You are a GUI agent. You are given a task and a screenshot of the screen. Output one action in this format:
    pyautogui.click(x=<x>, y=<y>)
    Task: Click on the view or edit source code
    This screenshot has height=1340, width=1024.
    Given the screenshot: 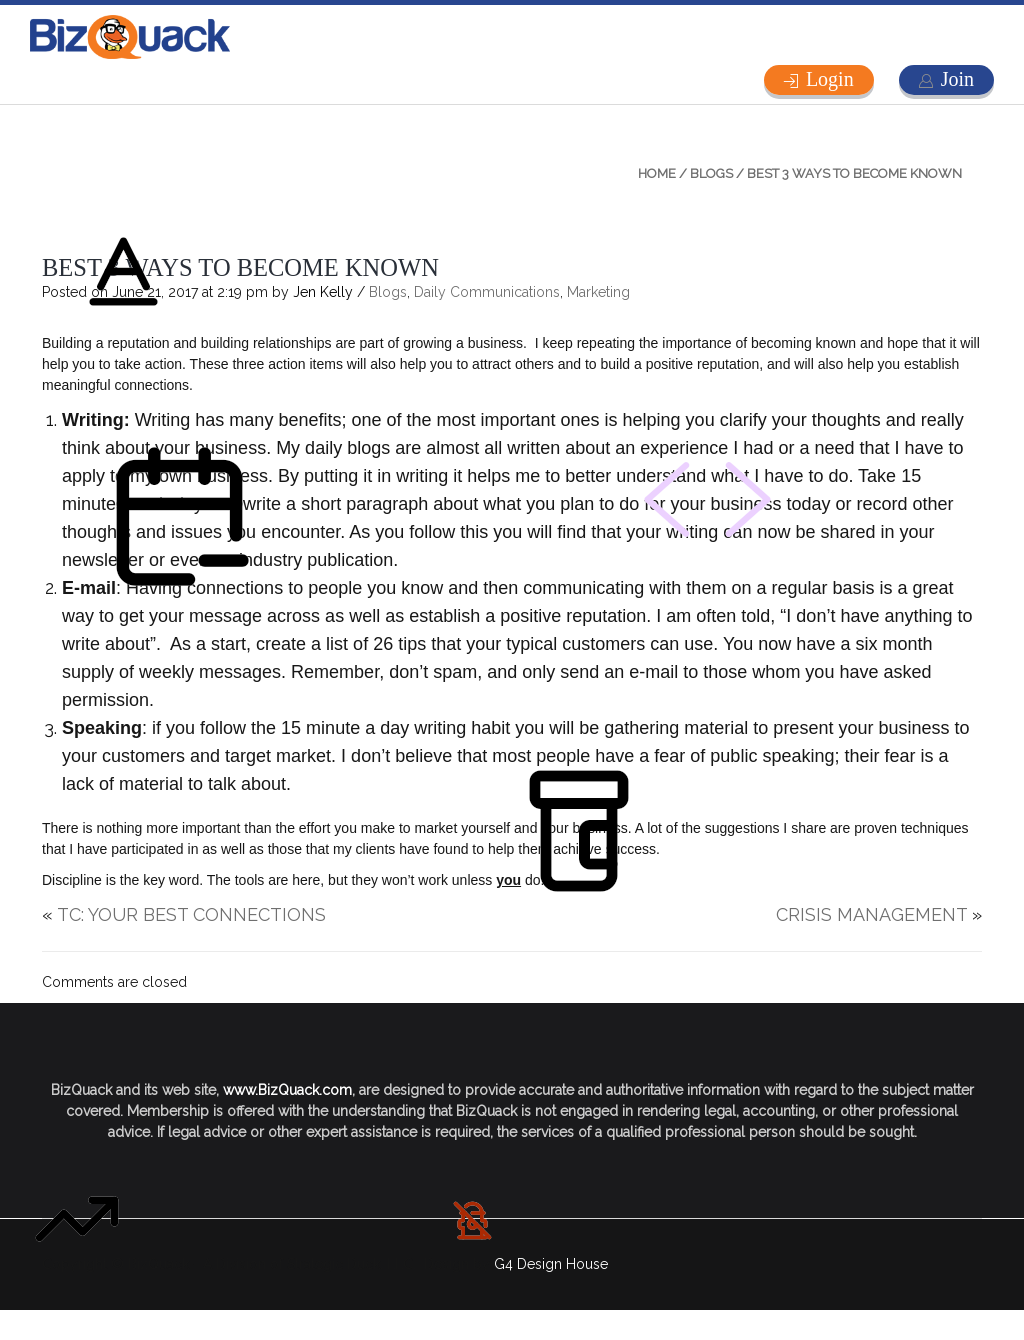 What is the action you would take?
    pyautogui.click(x=707, y=499)
    